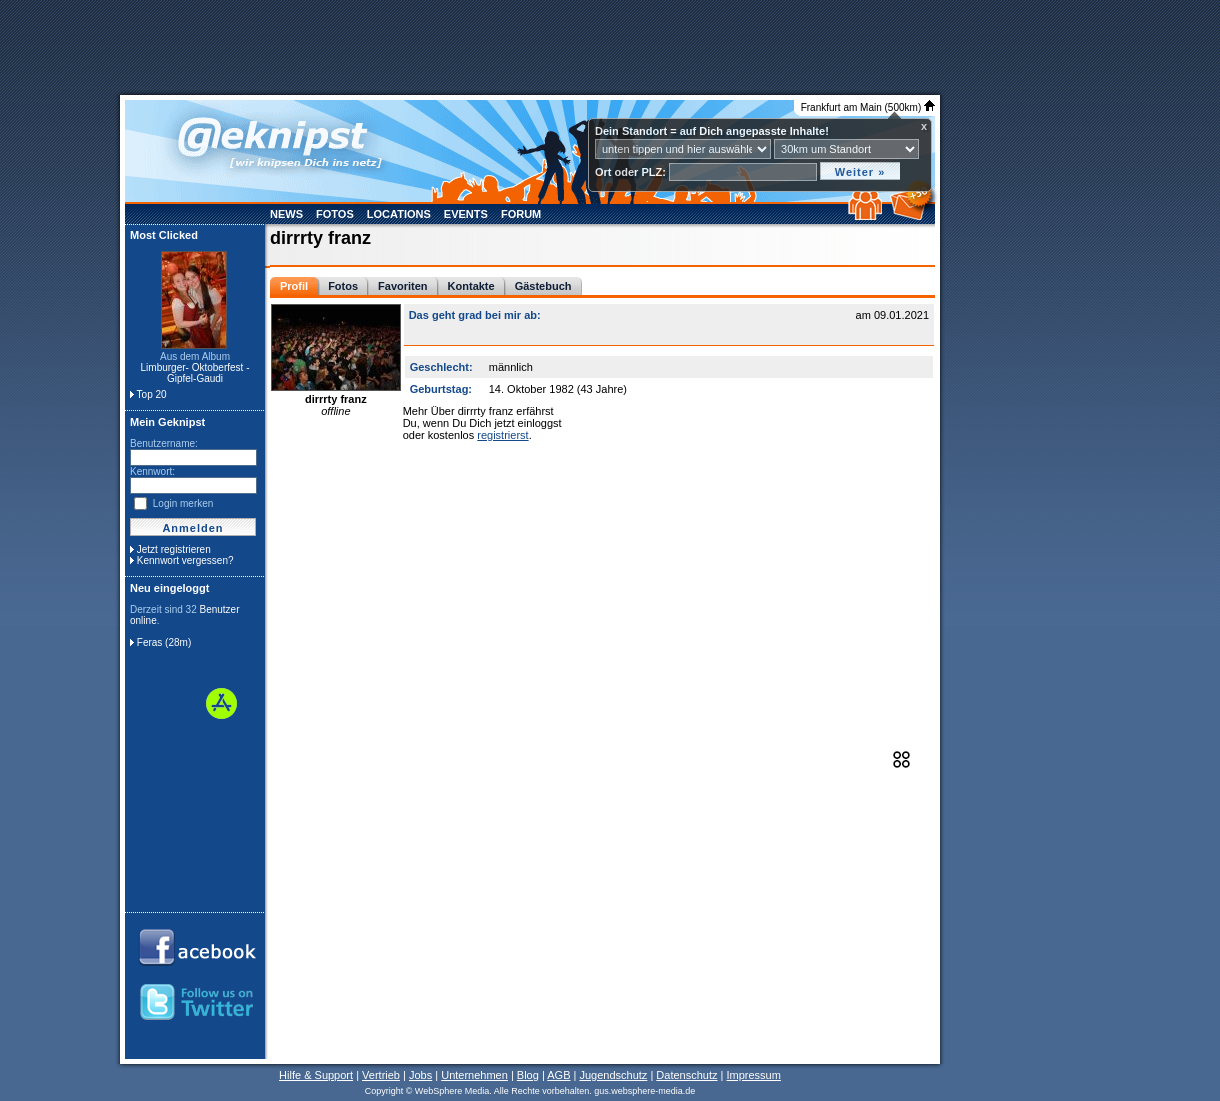 The width and height of the screenshot is (1220, 1101). Describe the element at coordinates (221, 703) in the screenshot. I see `open the Apple App Store` at that location.